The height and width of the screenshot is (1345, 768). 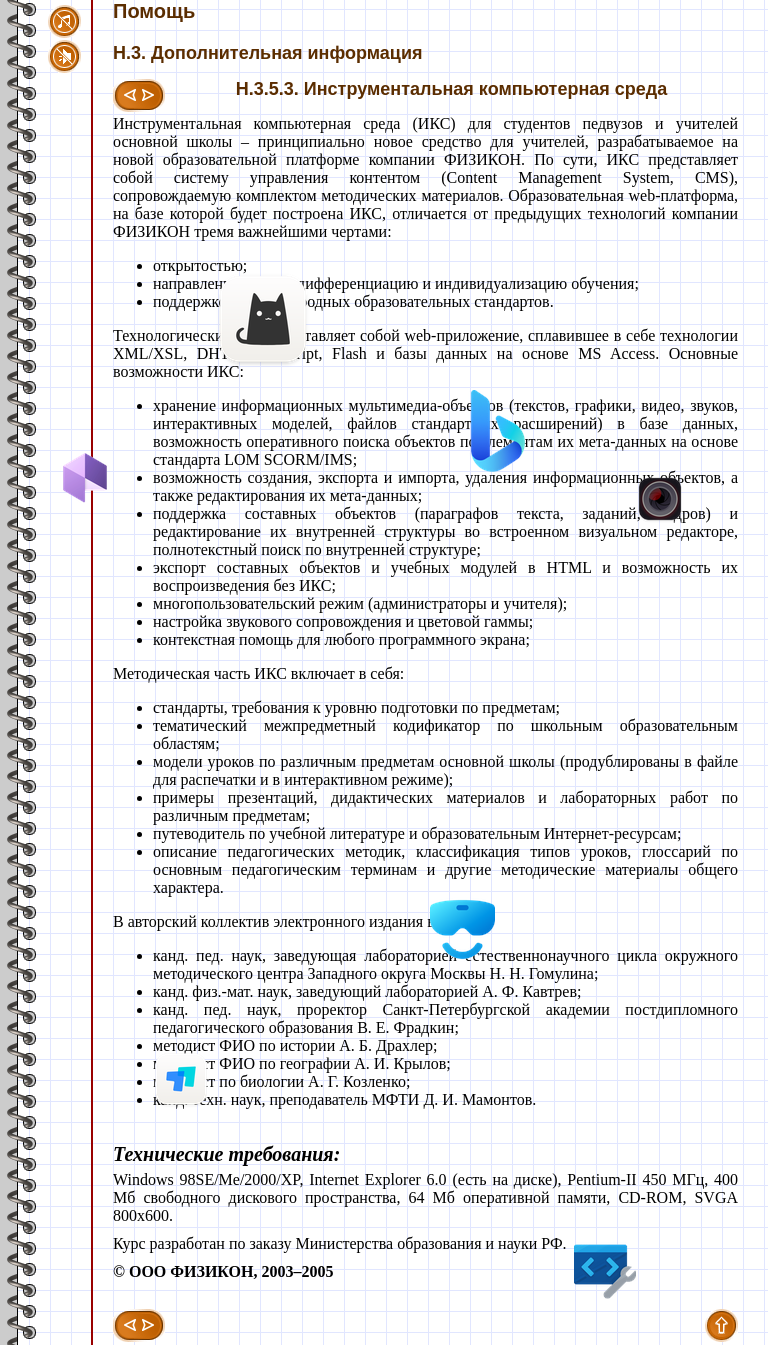 What do you see at coordinates (498, 431) in the screenshot?
I see `open the Bing search app` at bounding box center [498, 431].